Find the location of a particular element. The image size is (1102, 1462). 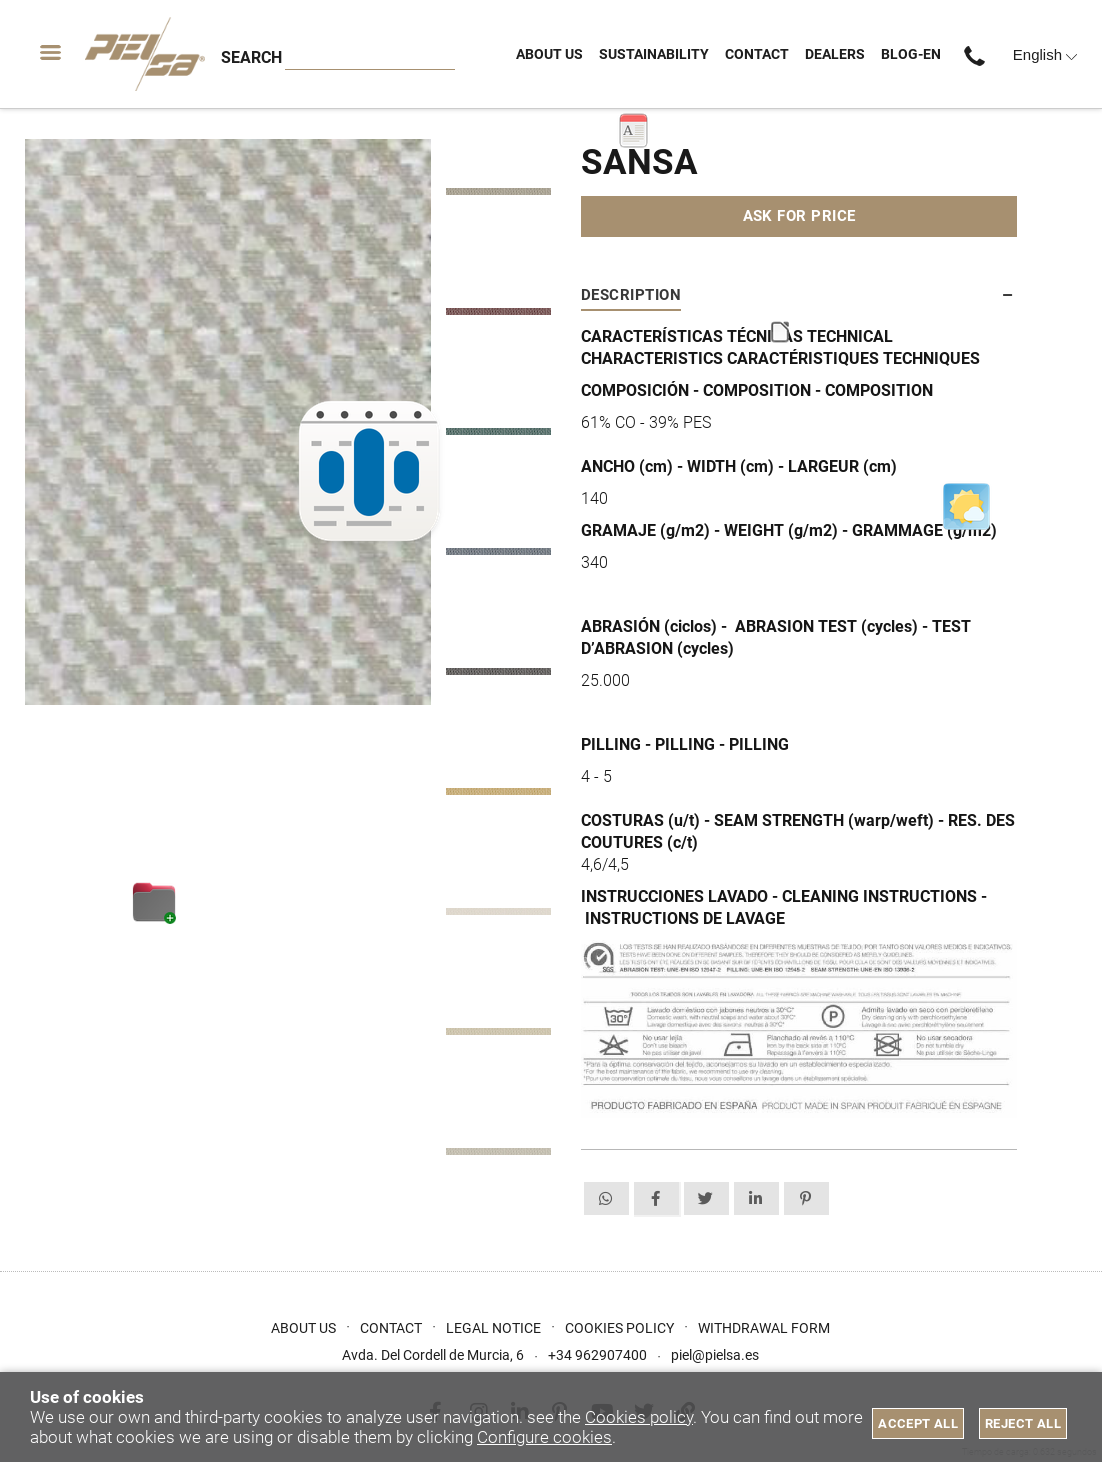

create a new folder is located at coordinates (154, 902).